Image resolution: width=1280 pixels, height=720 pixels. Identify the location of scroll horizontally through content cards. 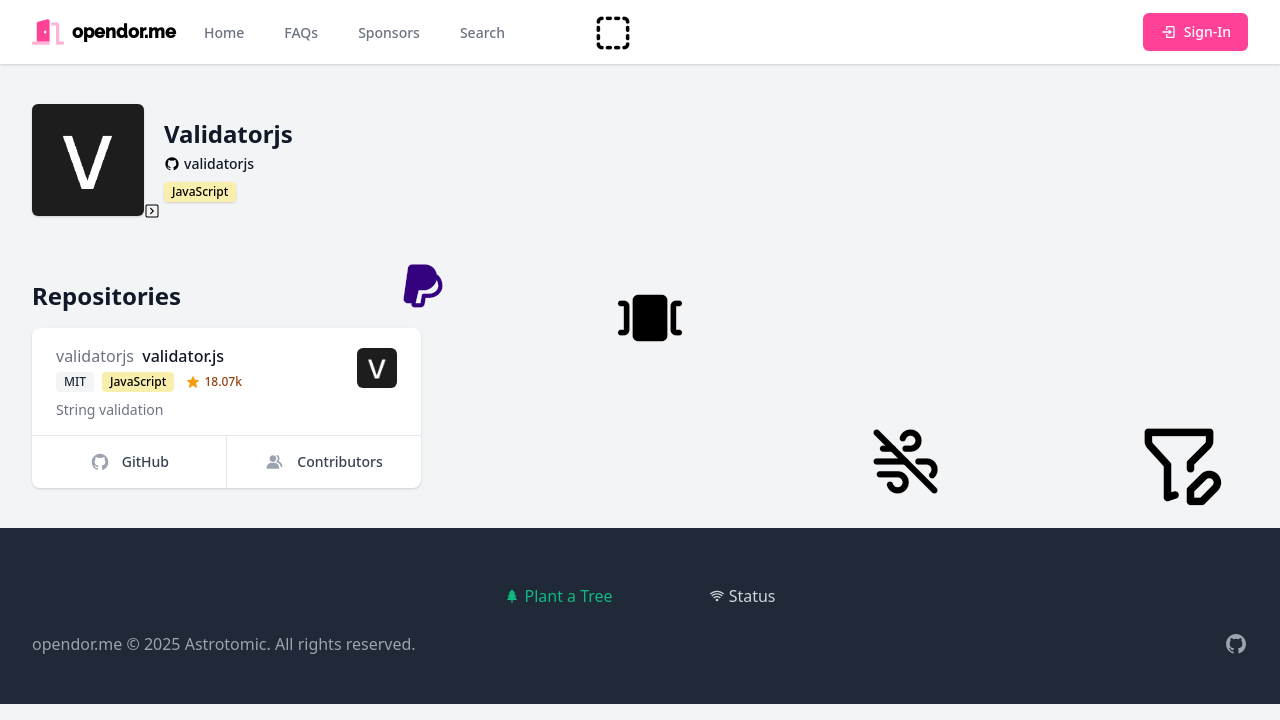
(650, 318).